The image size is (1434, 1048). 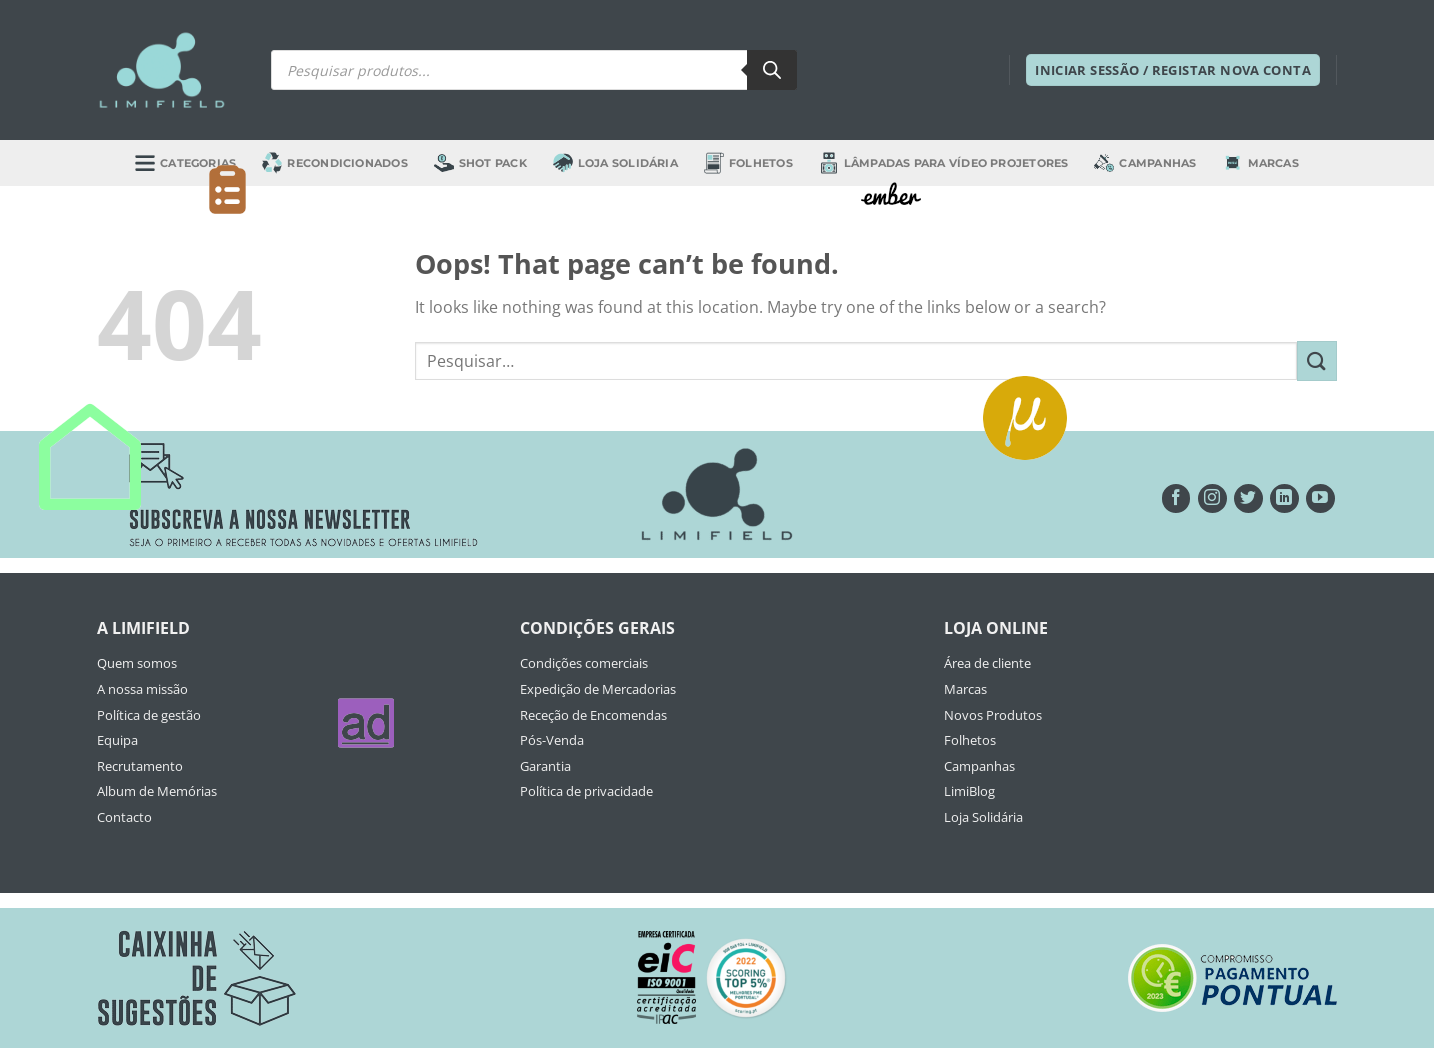 What do you see at coordinates (366, 723) in the screenshot?
I see `Adversal advertising platform logo` at bounding box center [366, 723].